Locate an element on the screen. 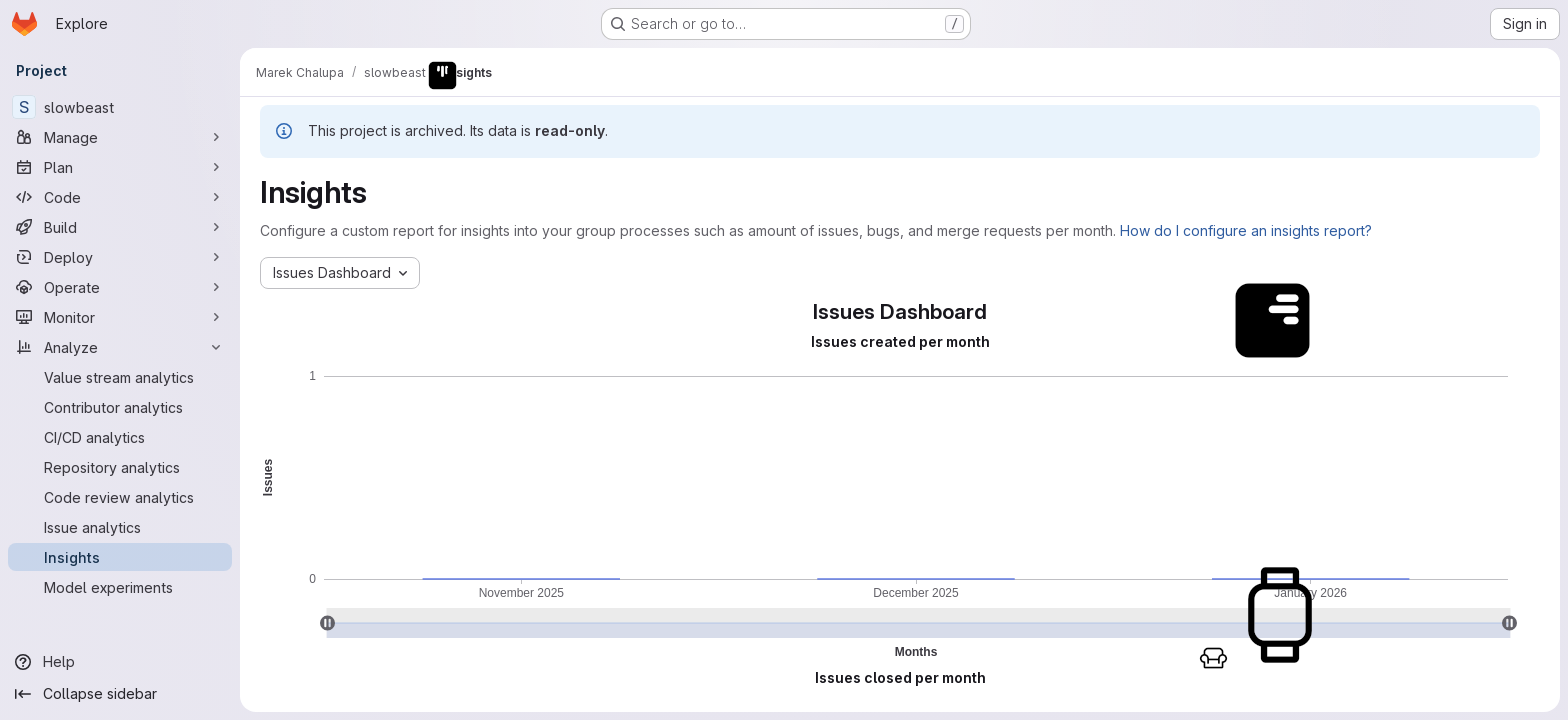  align content to top-right of container is located at coordinates (1272, 320).